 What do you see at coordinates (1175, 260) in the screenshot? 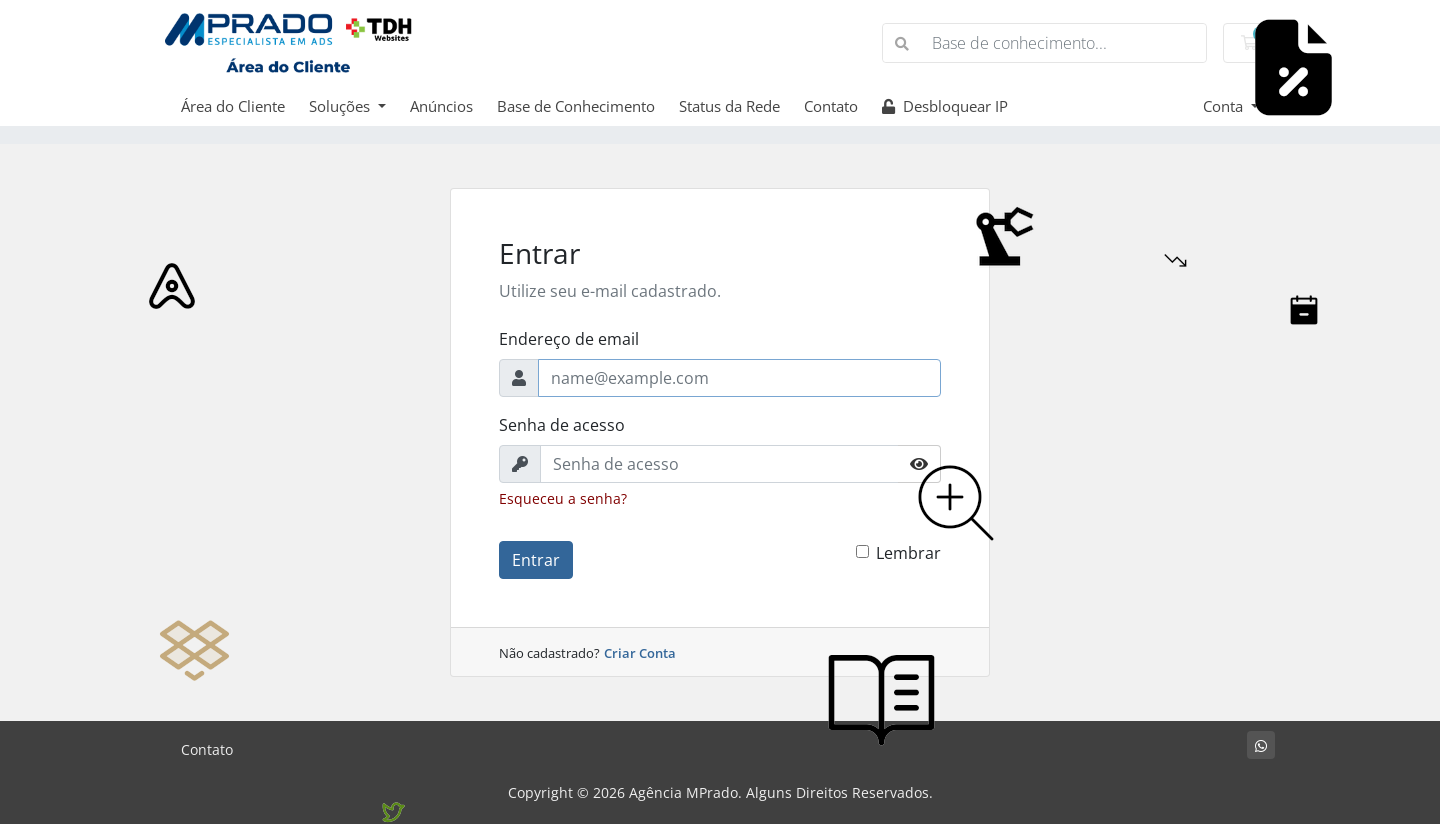
I see `indicates a declining trend or decrease in value` at bounding box center [1175, 260].